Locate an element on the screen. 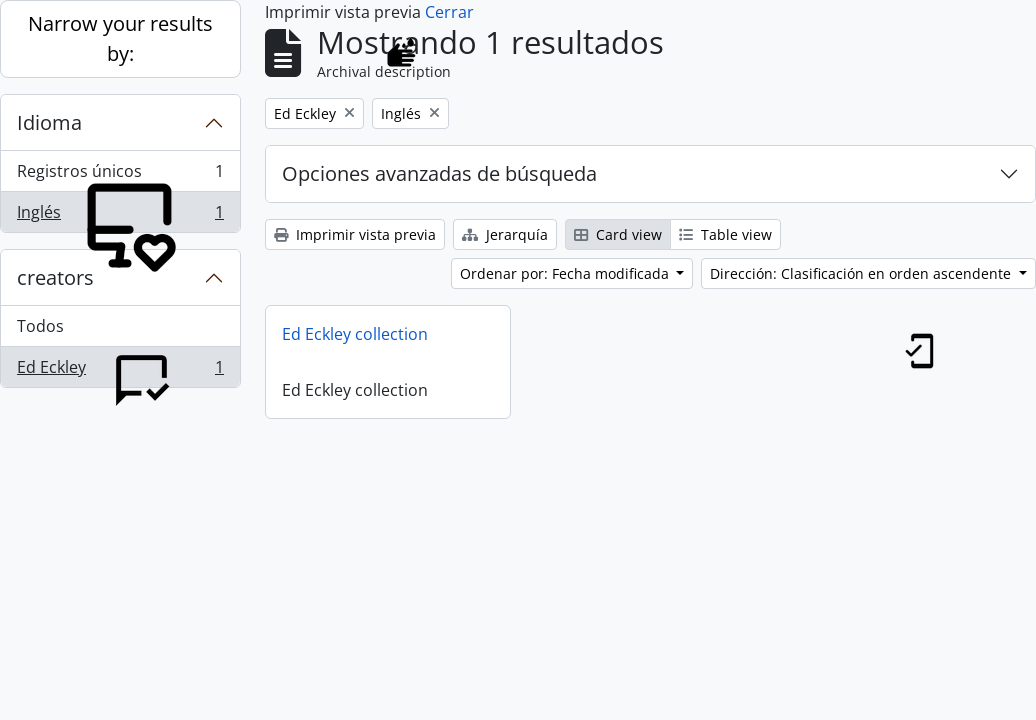  add this device to favorites is located at coordinates (129, 225).